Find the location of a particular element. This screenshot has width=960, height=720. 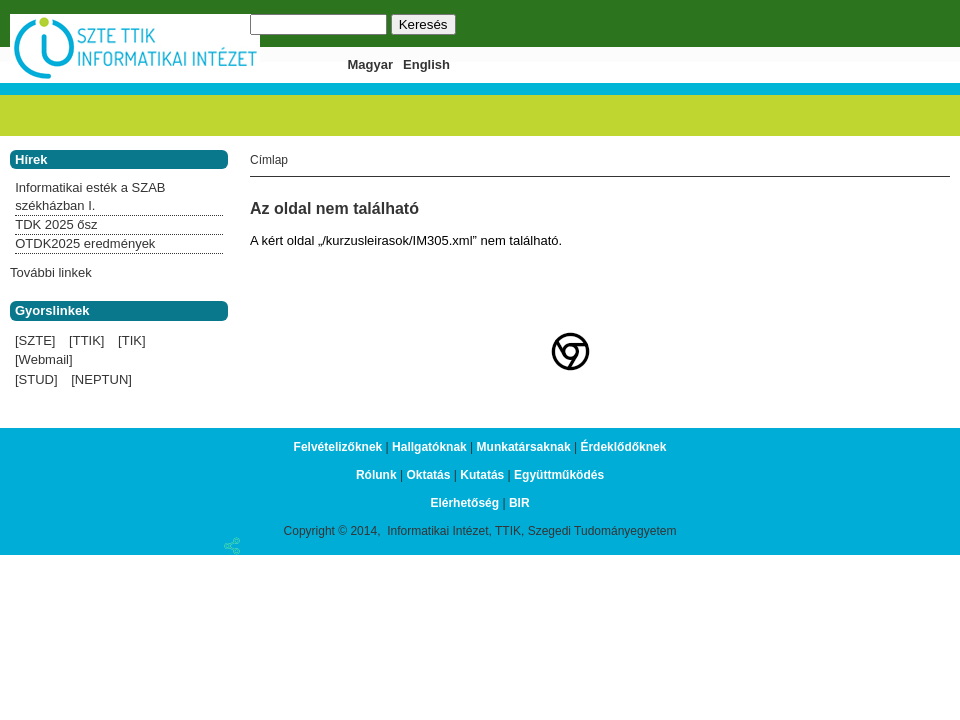

share content with others is located at coordinates (232, 546).